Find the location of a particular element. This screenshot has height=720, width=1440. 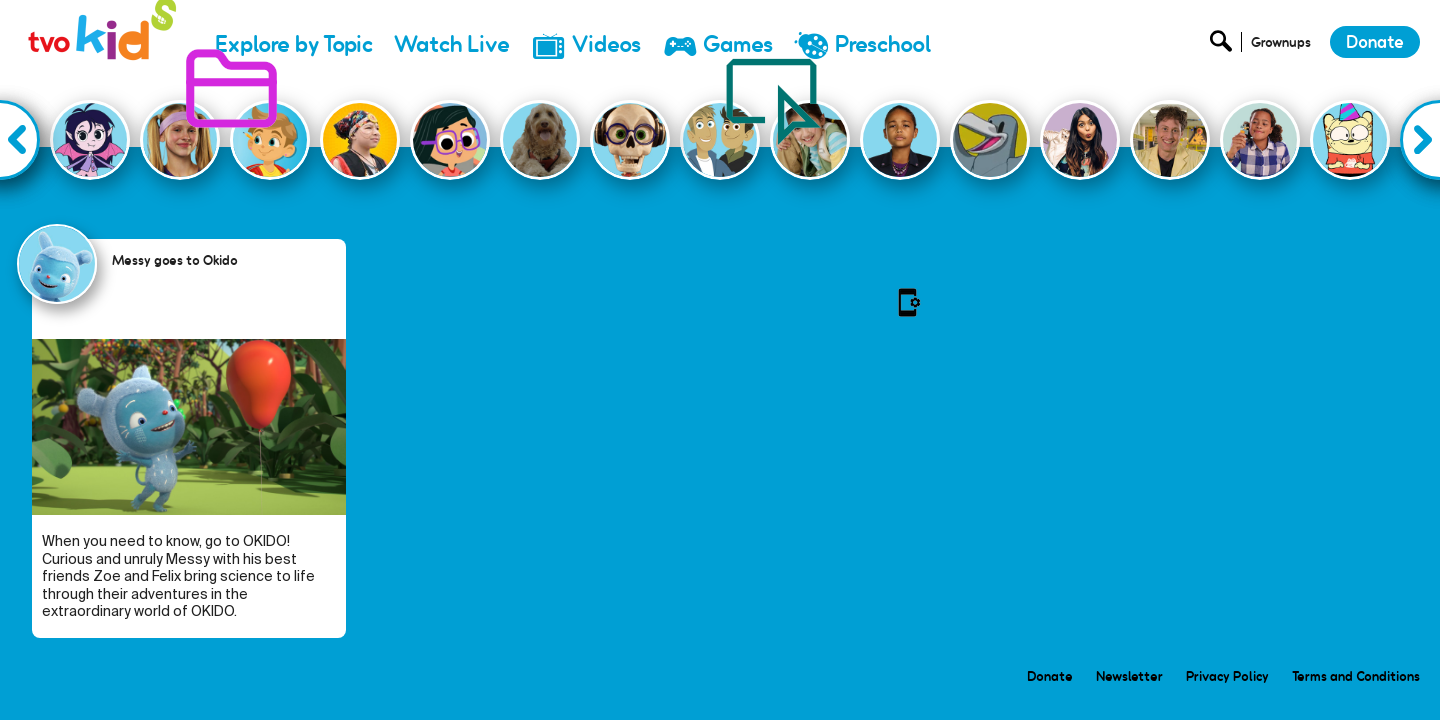

browse files in a directory is located at coordinates (231, 90).